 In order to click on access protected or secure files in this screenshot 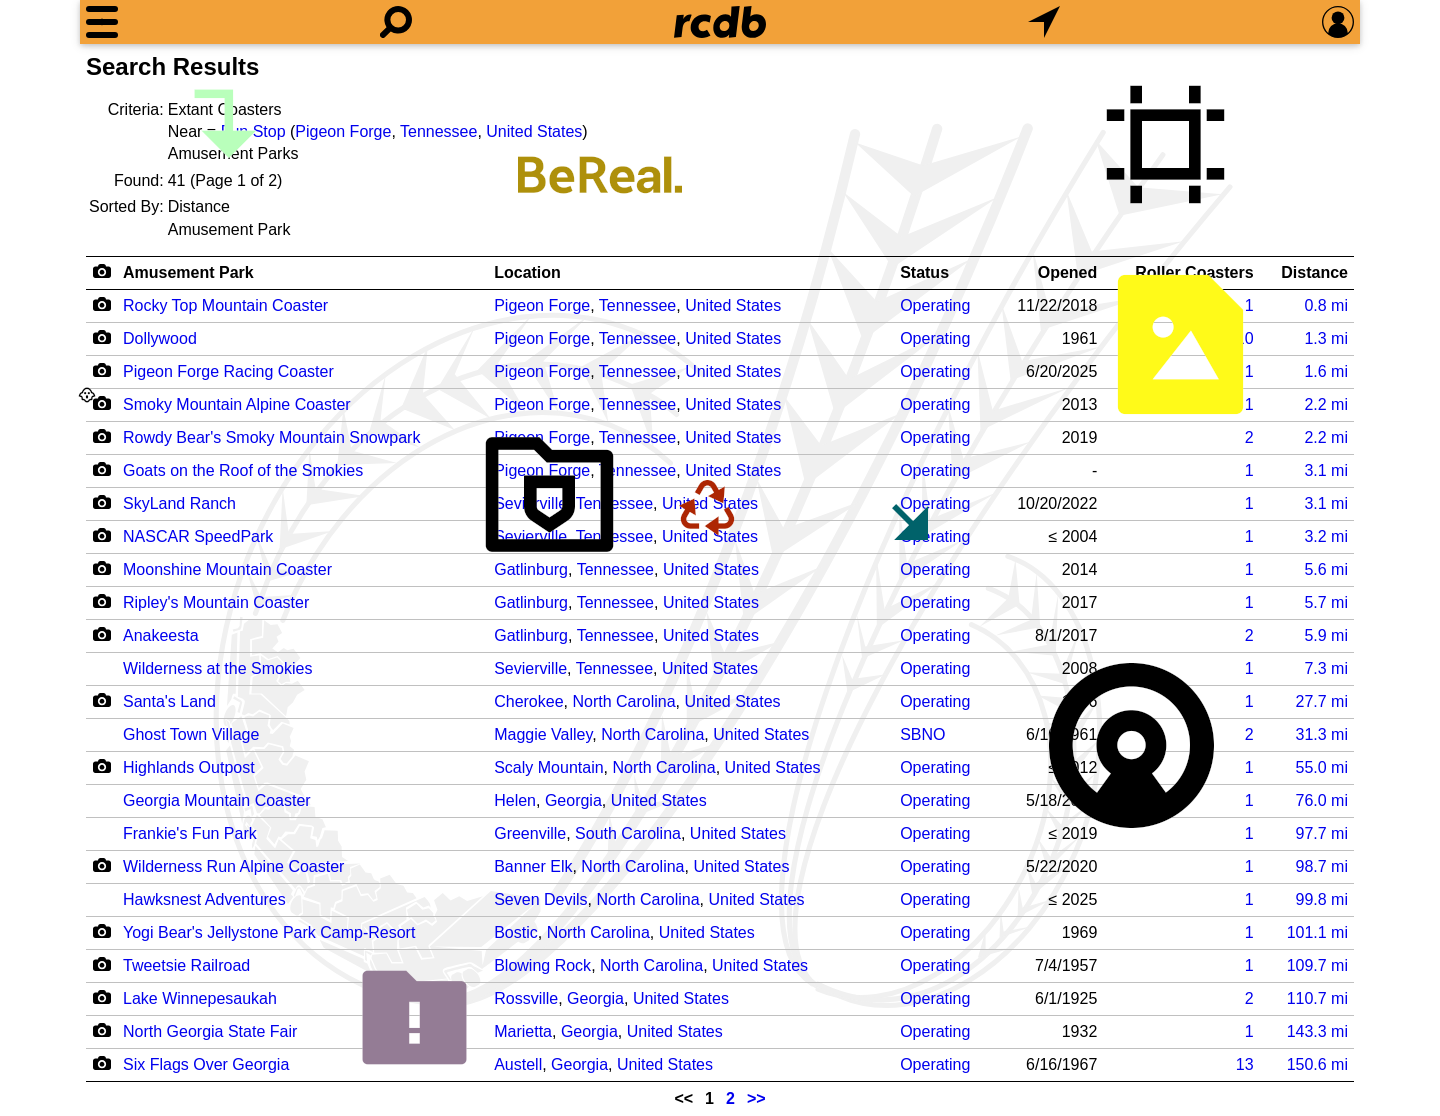, I will do `click(549, 494)`.